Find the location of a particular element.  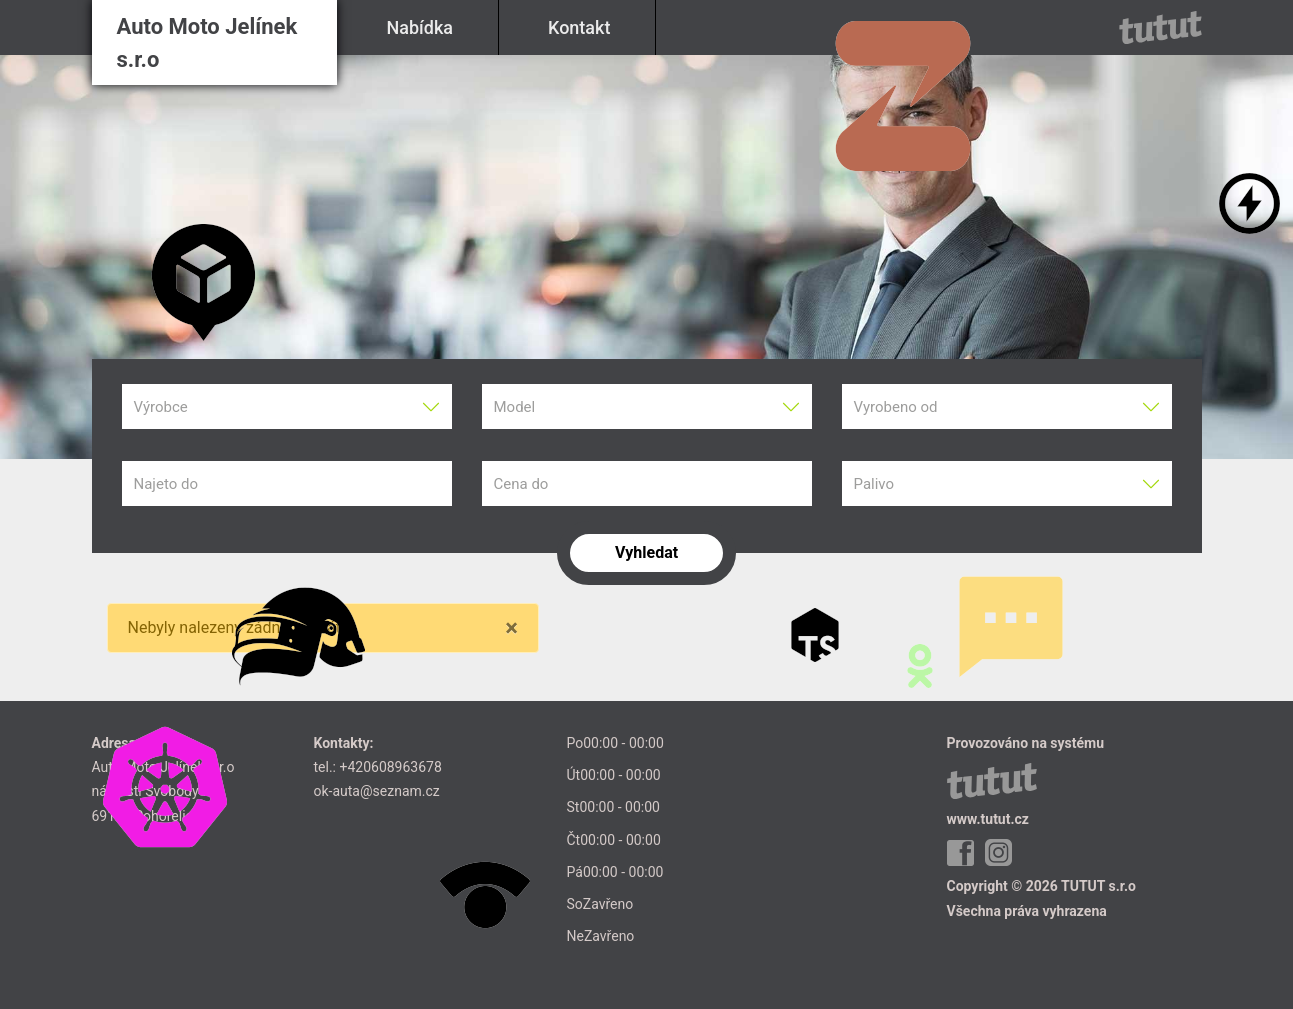

ts-node runtime environment logo is located at coordinates (815, 635).